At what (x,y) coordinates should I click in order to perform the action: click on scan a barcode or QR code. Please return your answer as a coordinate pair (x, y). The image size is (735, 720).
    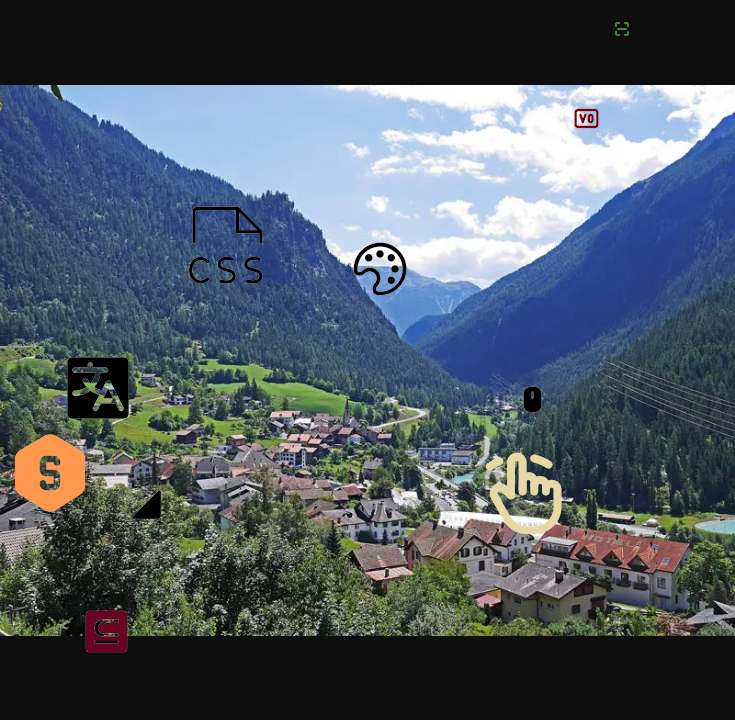
    Looking at the image, I should click on (622, 29).